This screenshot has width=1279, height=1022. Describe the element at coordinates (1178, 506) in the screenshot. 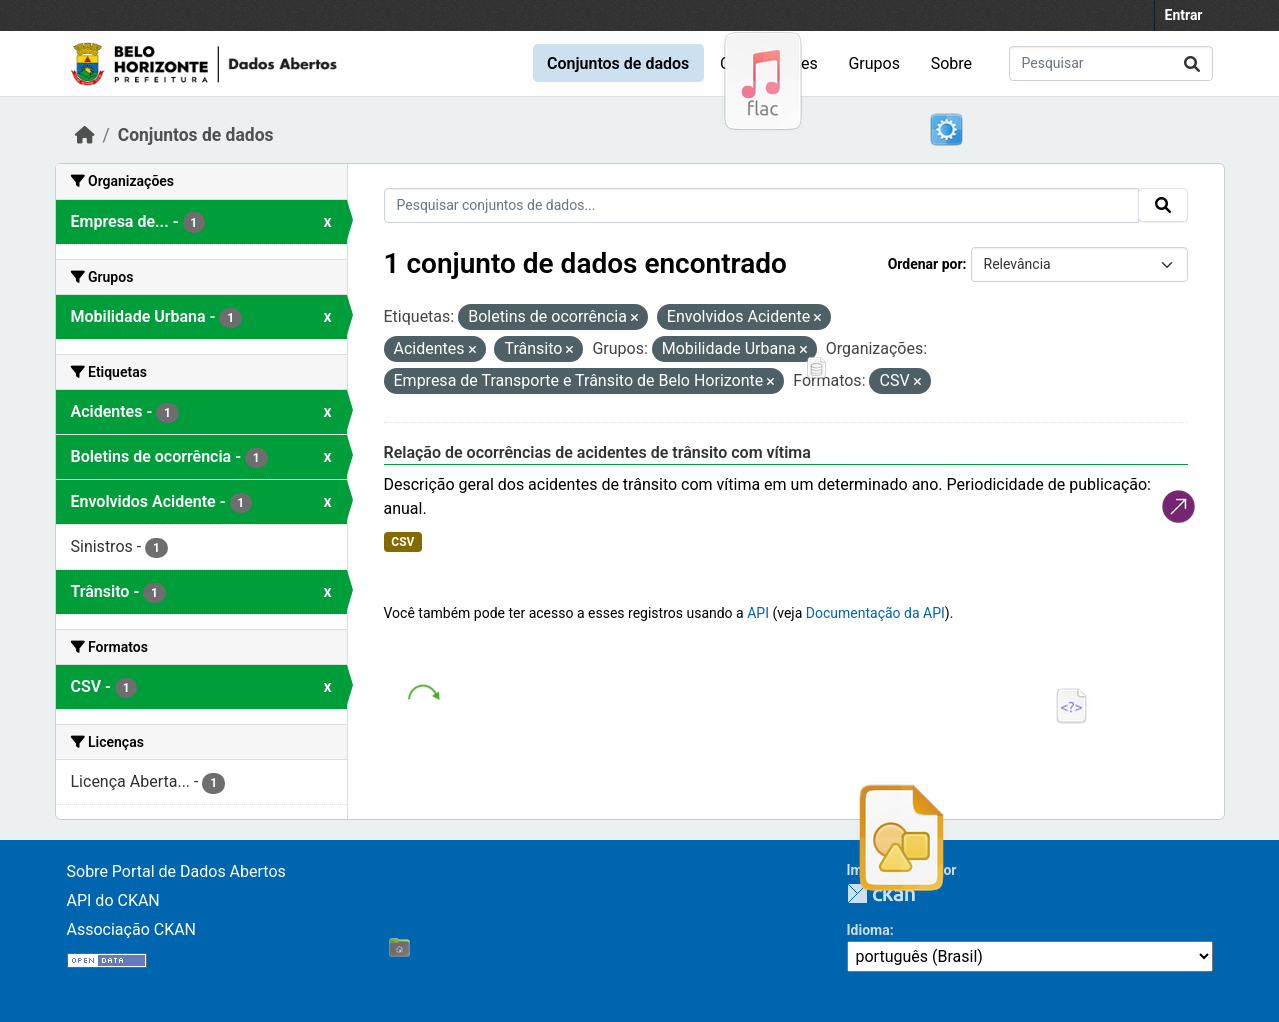

I see `indicates a symbolic link or shortcut to another file` at that location.